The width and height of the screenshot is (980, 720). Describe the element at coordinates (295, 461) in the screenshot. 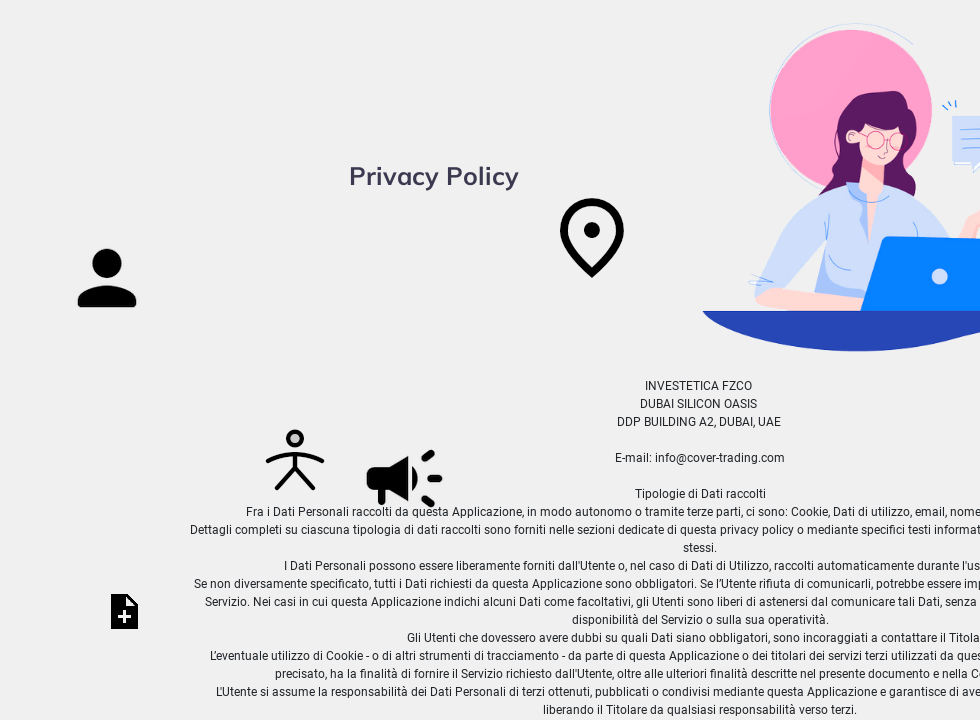

I see `view user profile` at that location.